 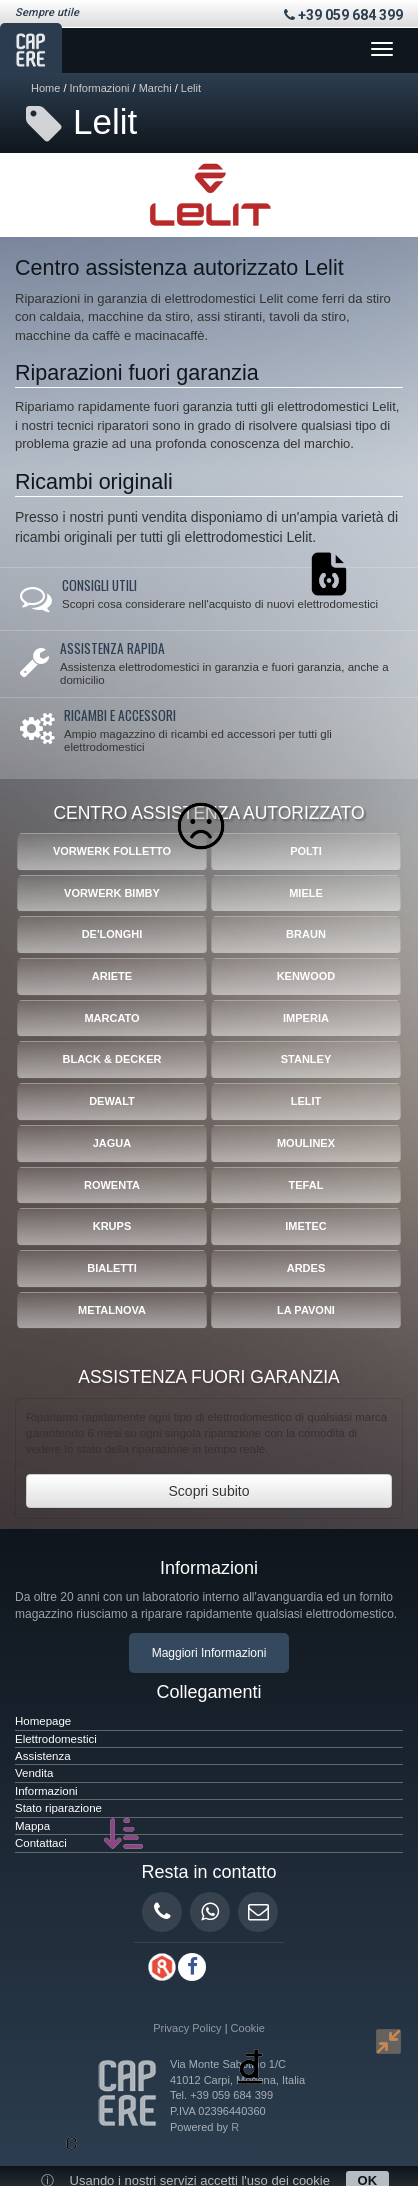 I want to click on indicate negative feedback or dissatisfaction, so click(x=201, y=826).